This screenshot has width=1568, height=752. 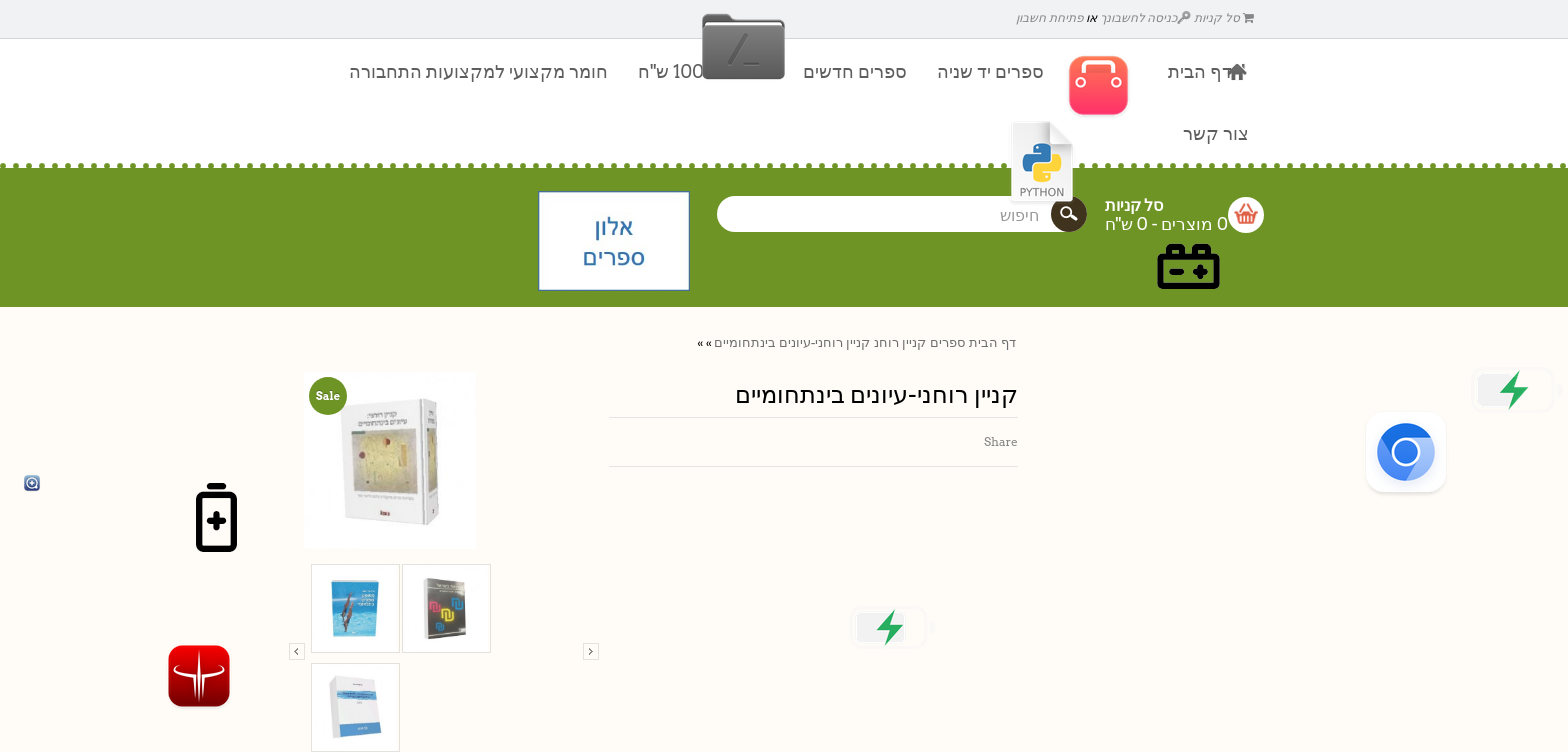 I want to click on check vehicle battery status, so click(x=1188, y=268).